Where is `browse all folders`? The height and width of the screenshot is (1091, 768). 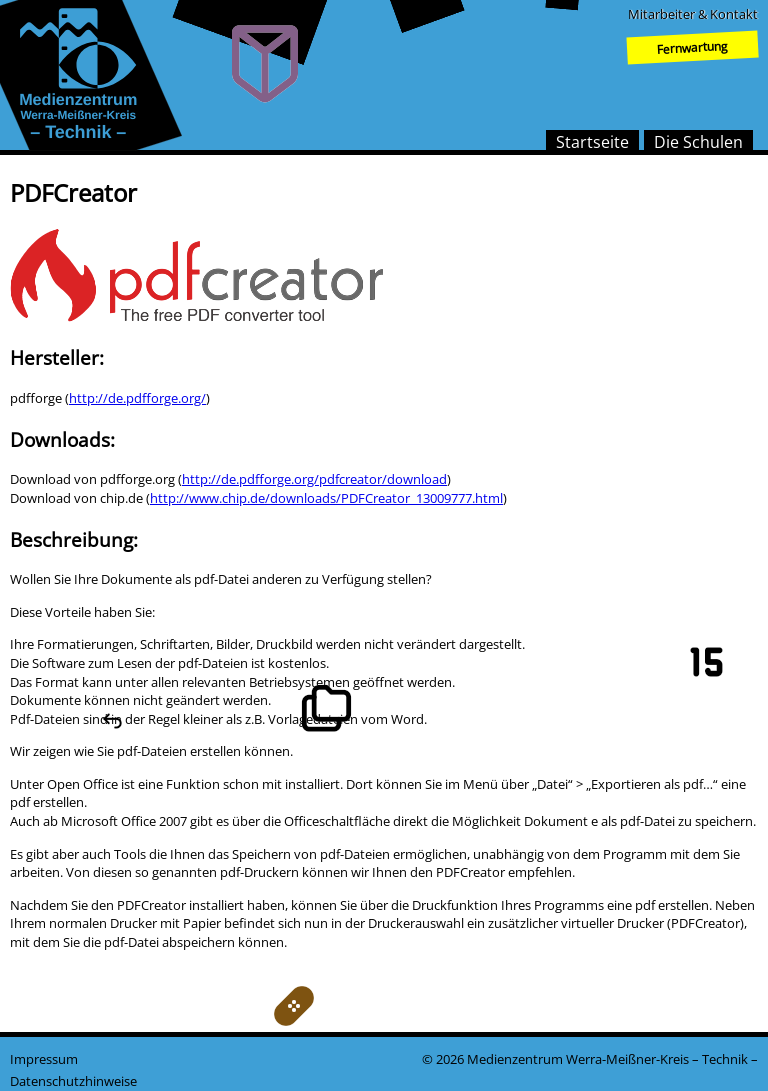 browse all folders is located at coordinates (326, 709).